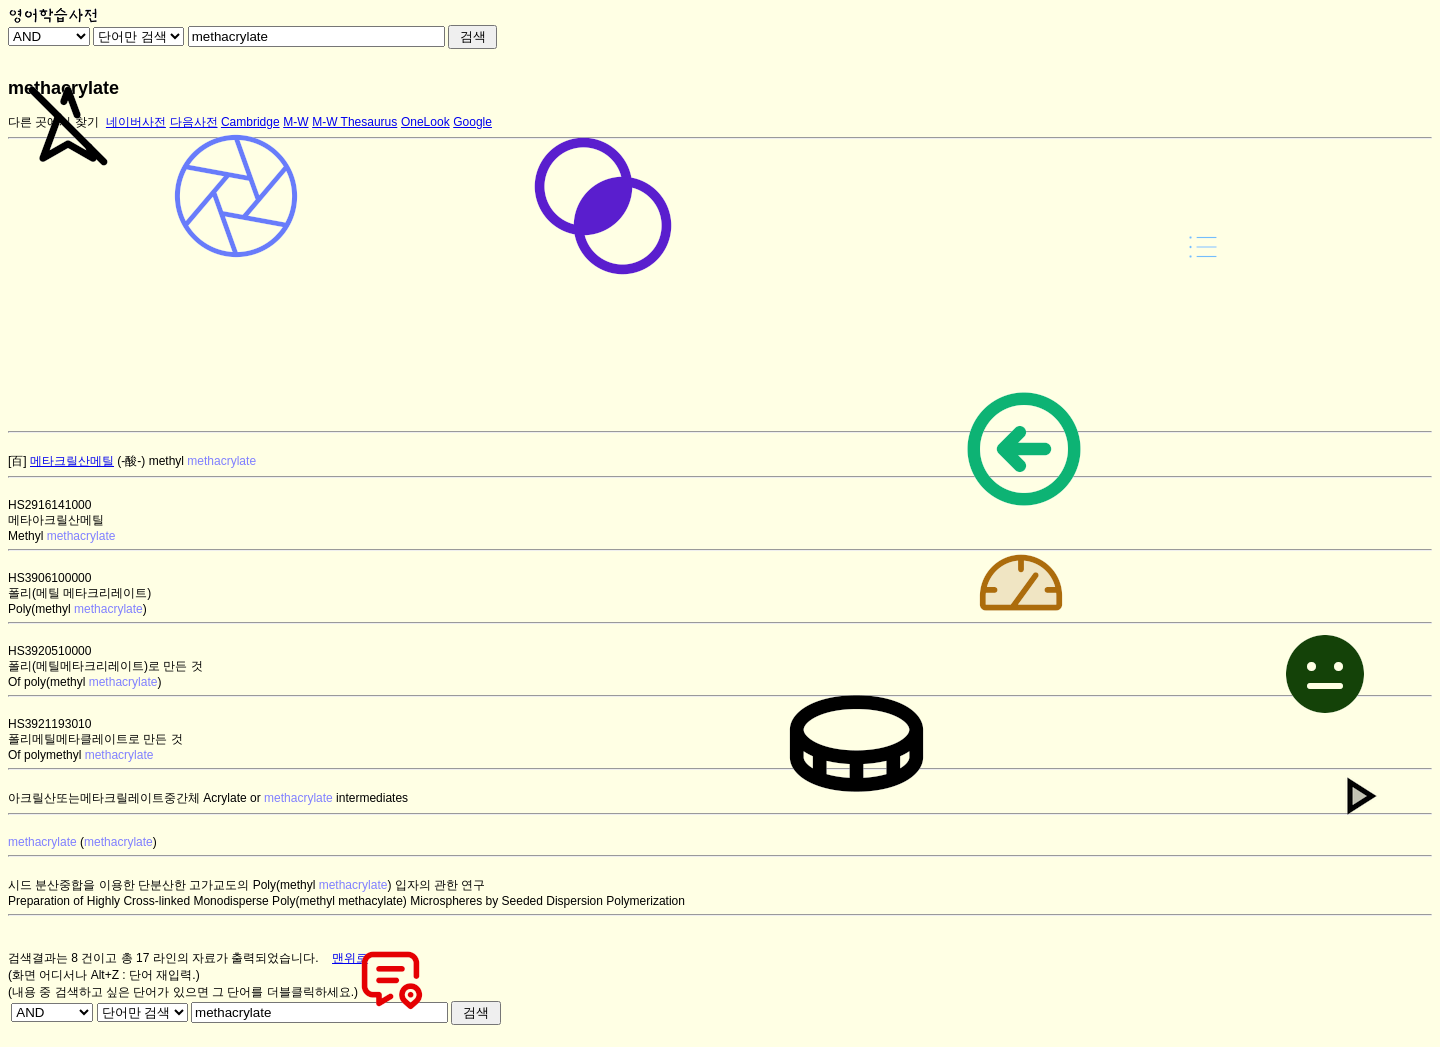 The image size is (1440, 1047). I want to click on view items in list format, so click(1203, 247).